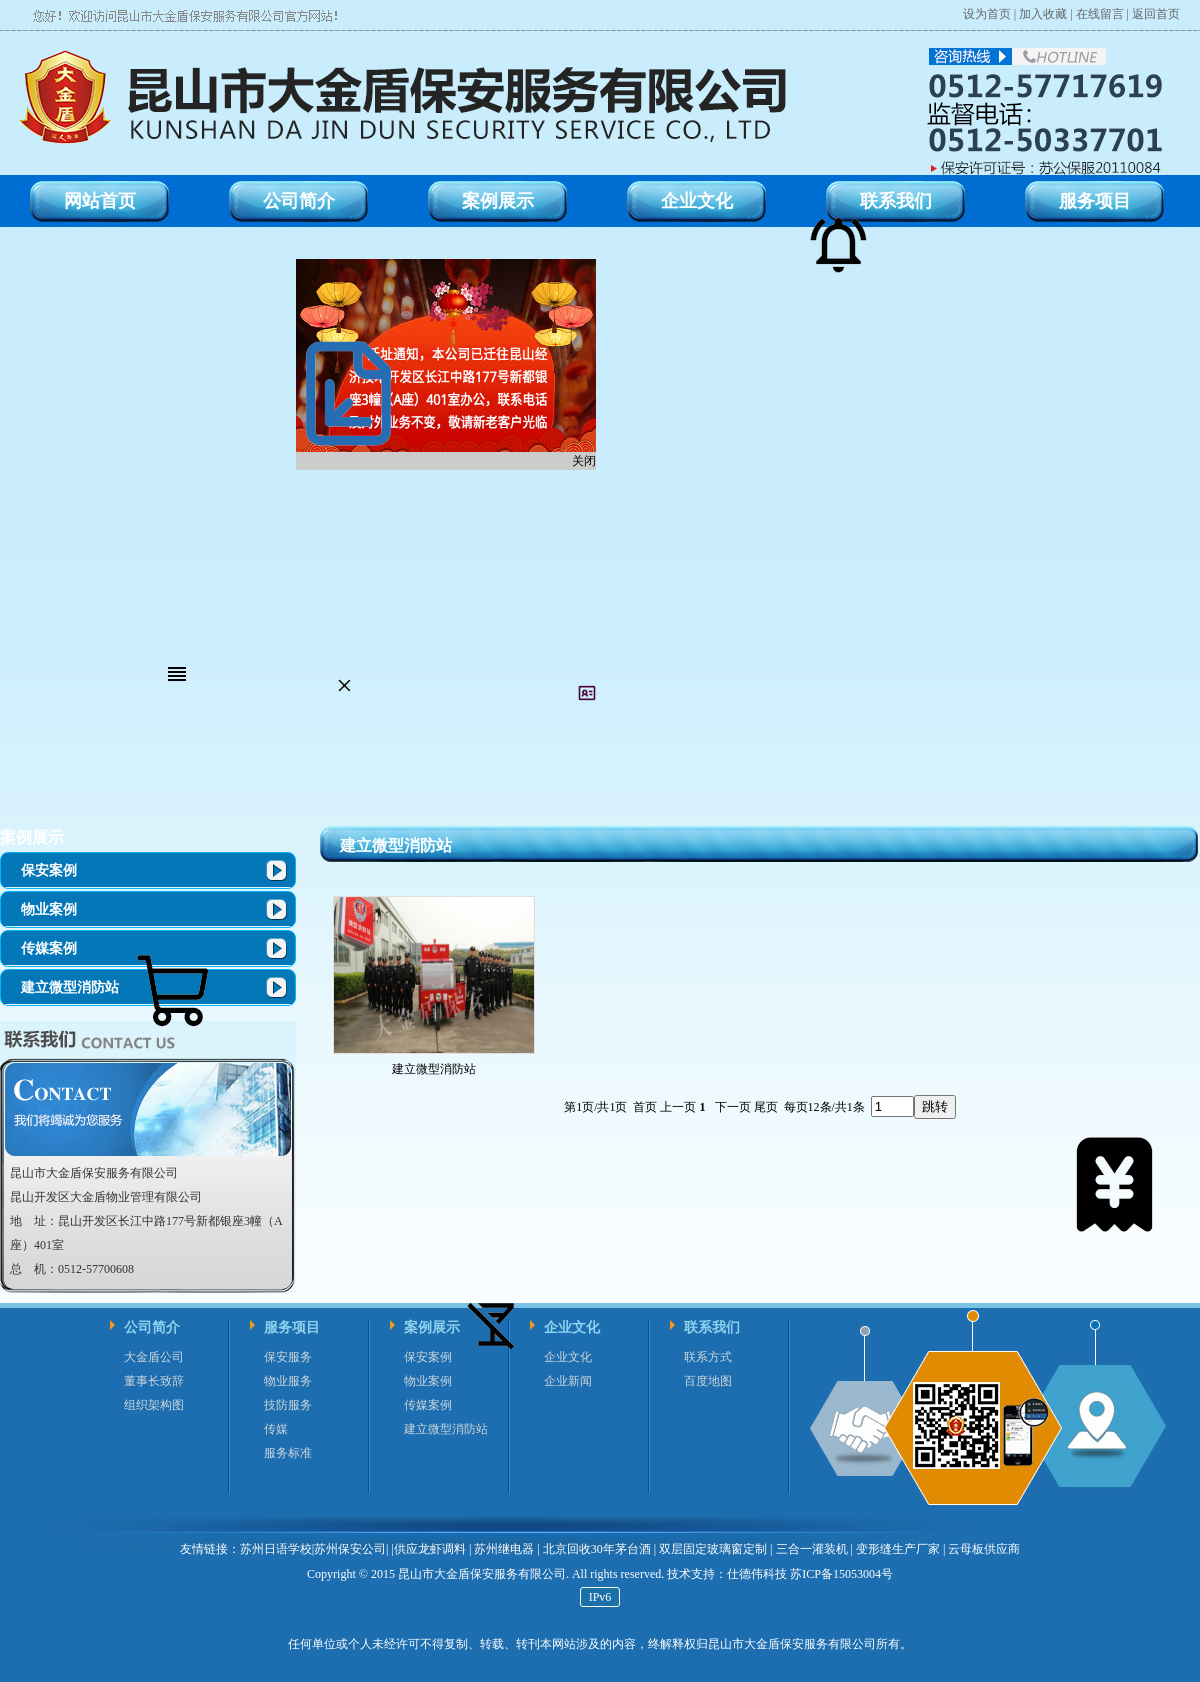 The height and width of the screenshot is (1682, 1200). I want to click on open navigation menu, so click(177, 674).